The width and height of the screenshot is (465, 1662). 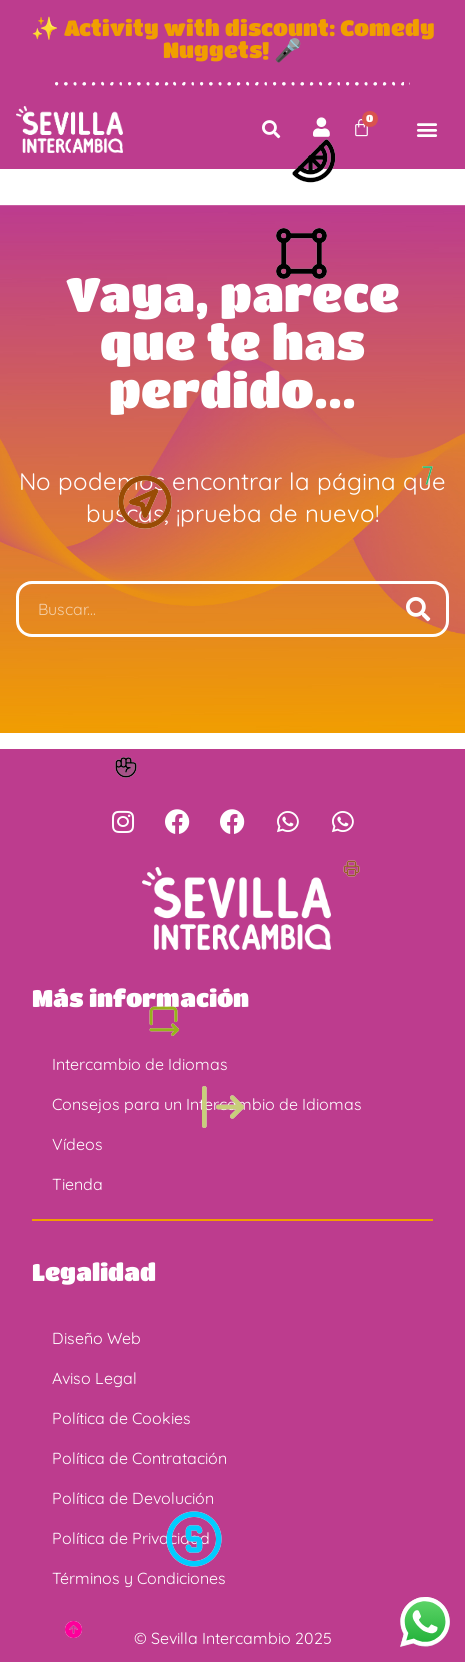 What do you see at coordinates (194, 1539) in the screenshot?
I see `indicates a word or item starting with "S"` at bounding box center [194, 1539].